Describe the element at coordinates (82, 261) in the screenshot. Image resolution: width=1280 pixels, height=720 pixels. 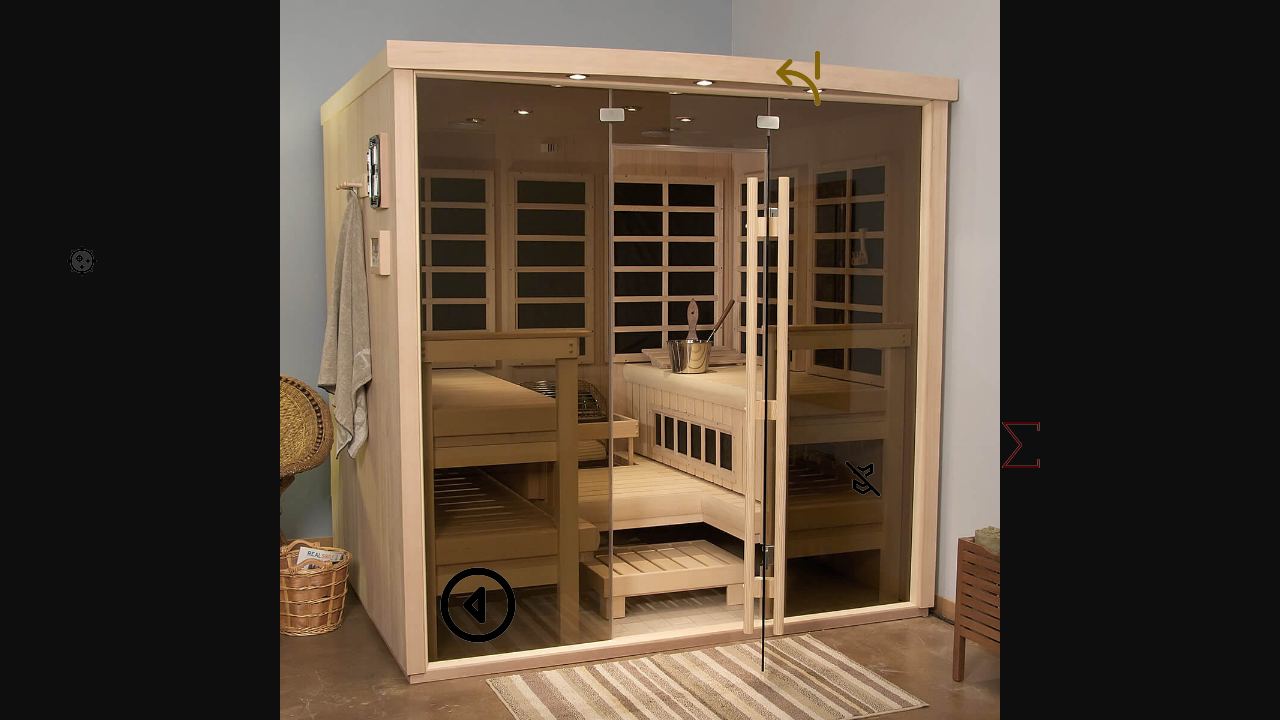
I see `indicates a virus or malware threat detected` at that location.